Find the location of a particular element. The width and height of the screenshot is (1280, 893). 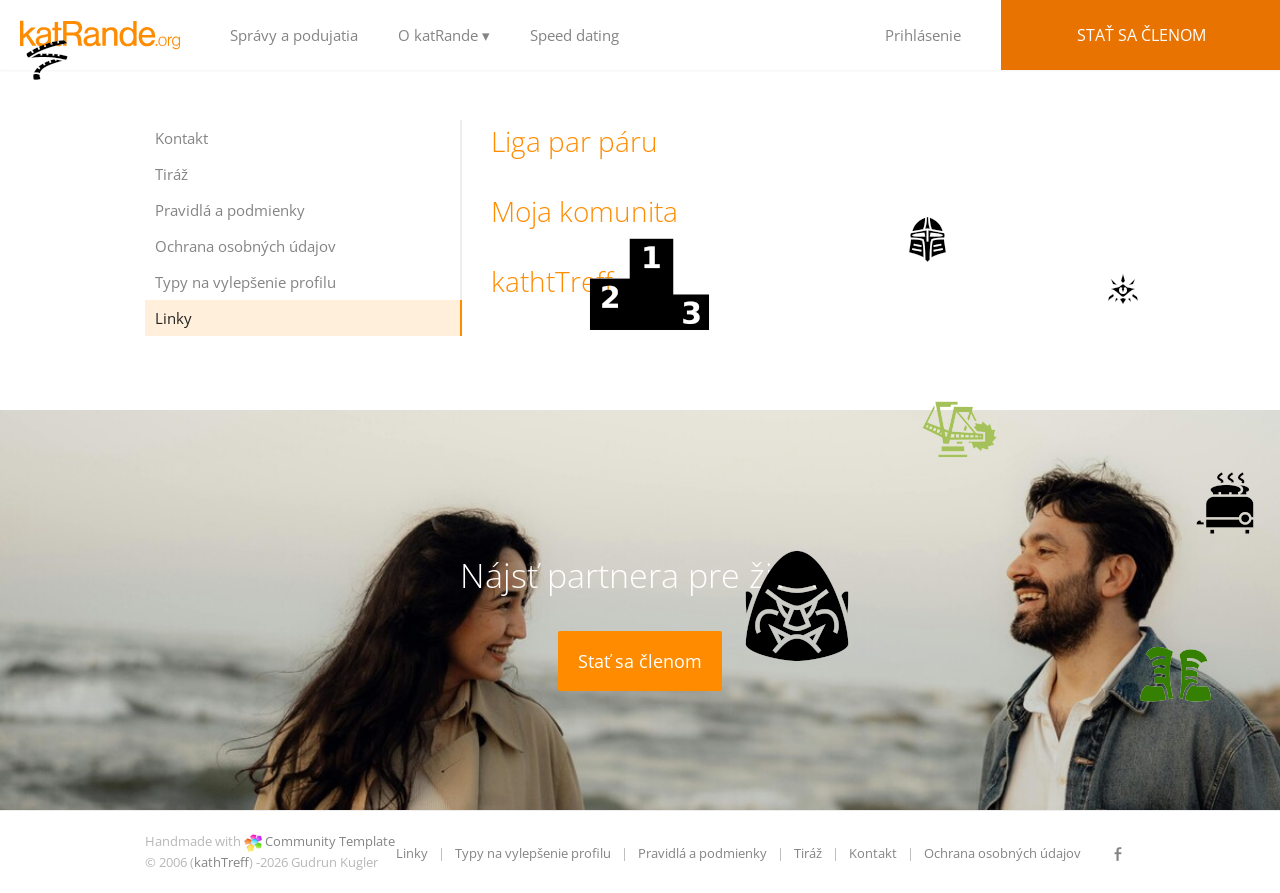

access measurement or dimension tools is located at coordinates (47, 60).